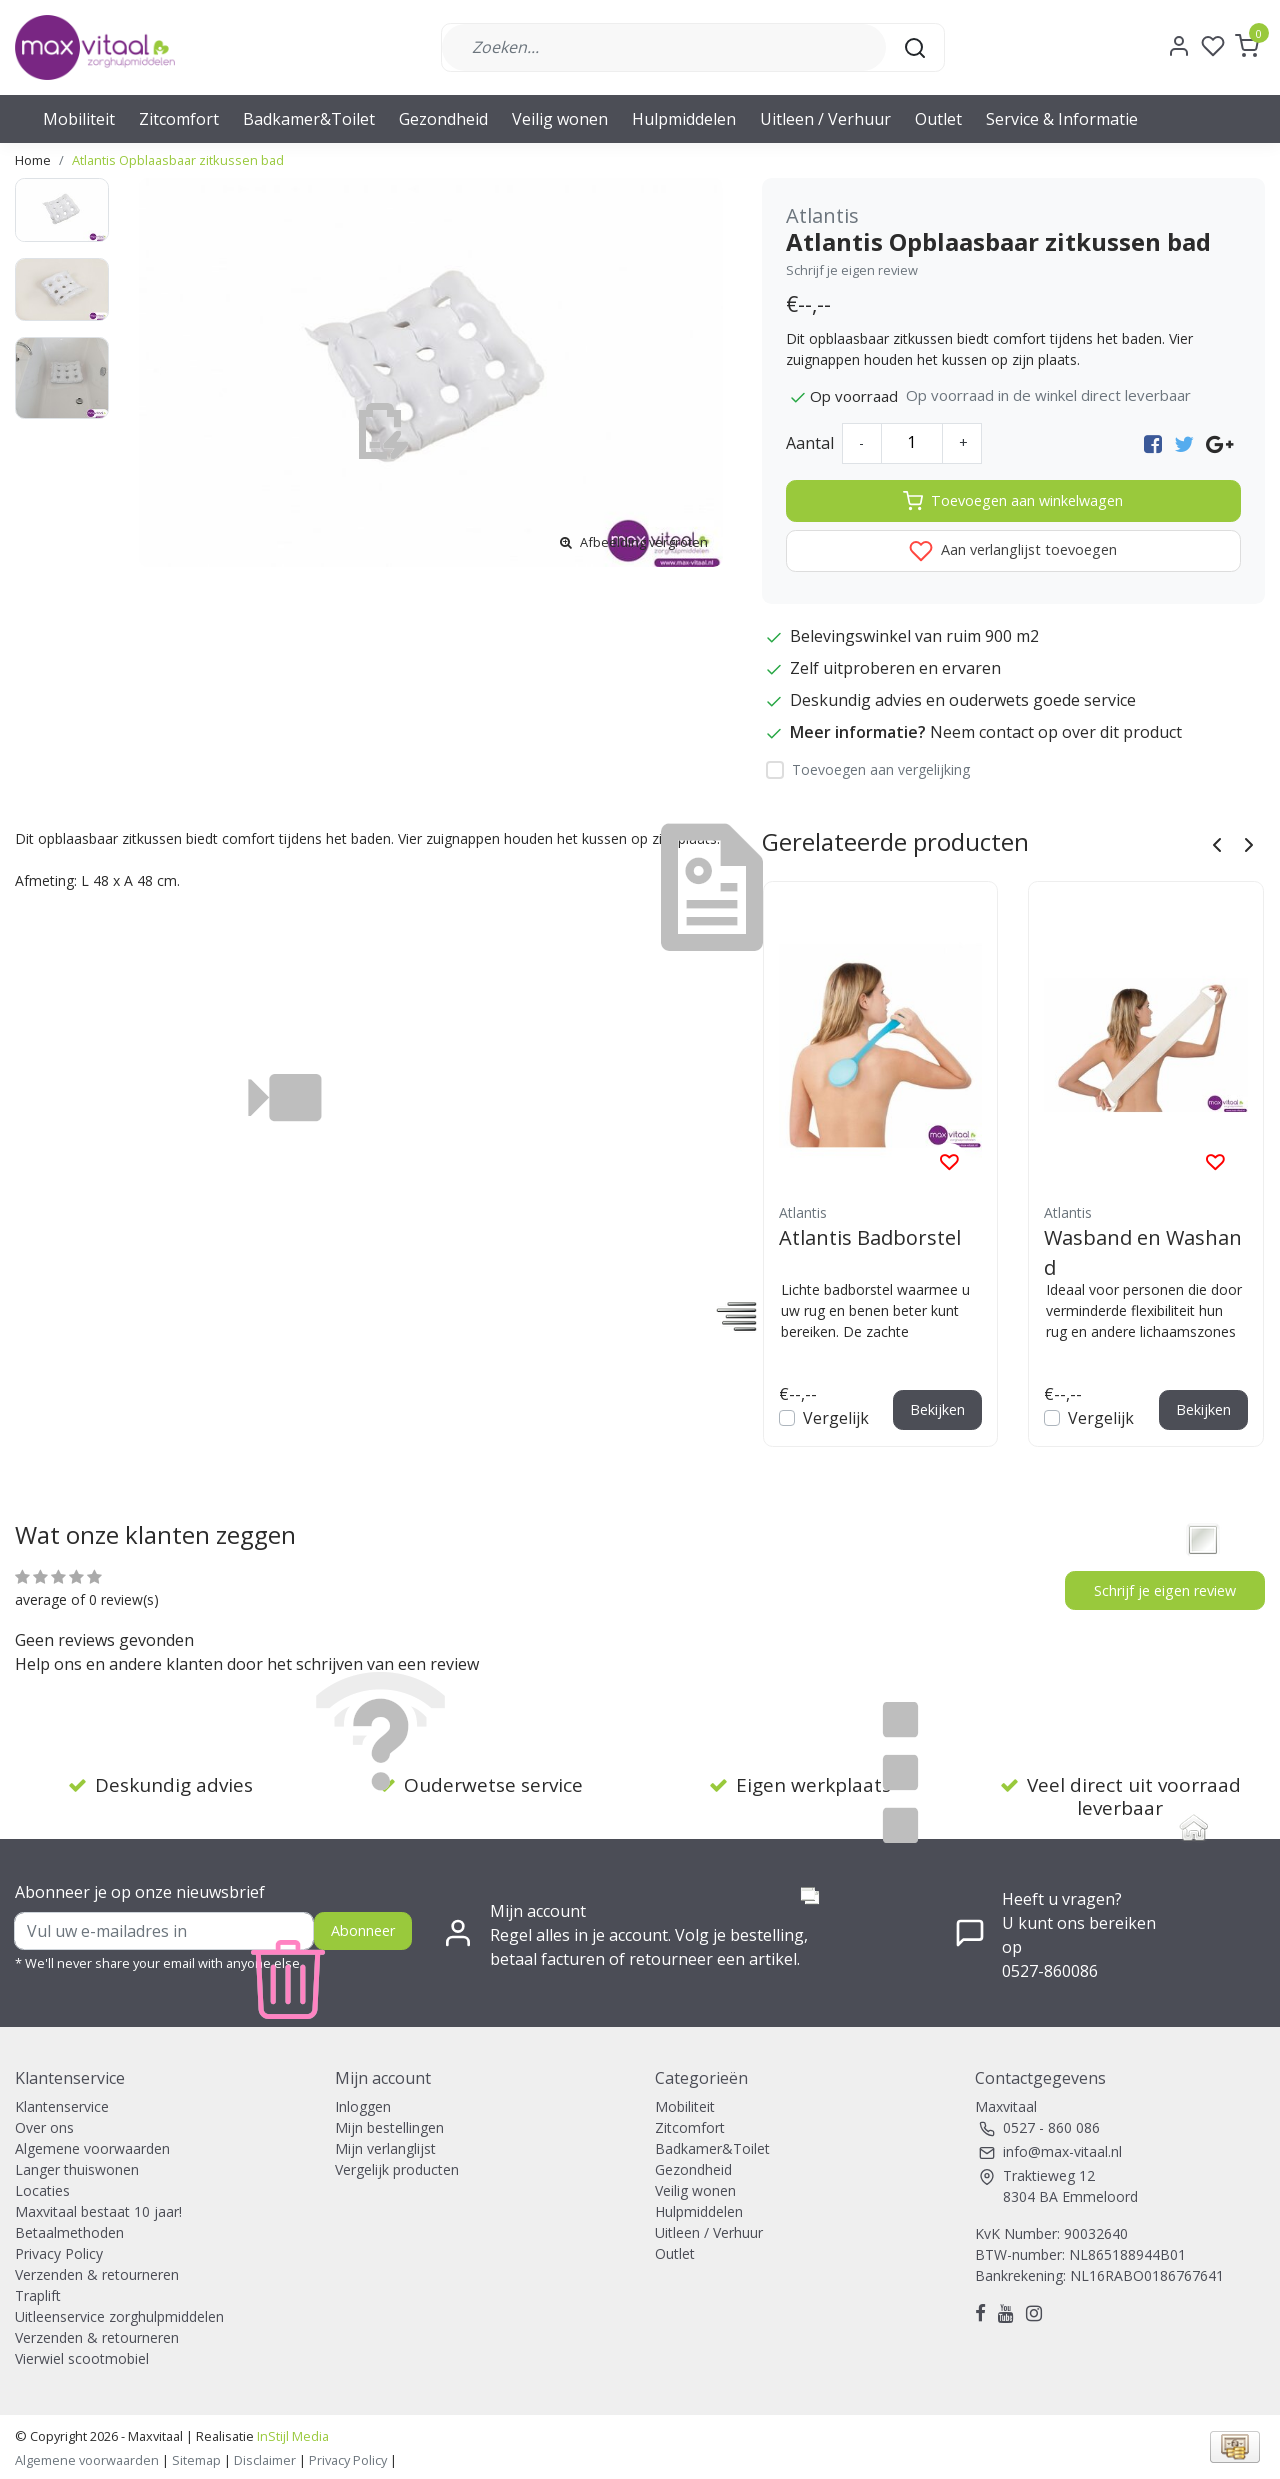 The image size is (1280, 2479). I want to click on access window management settings, so click(810, 1896).